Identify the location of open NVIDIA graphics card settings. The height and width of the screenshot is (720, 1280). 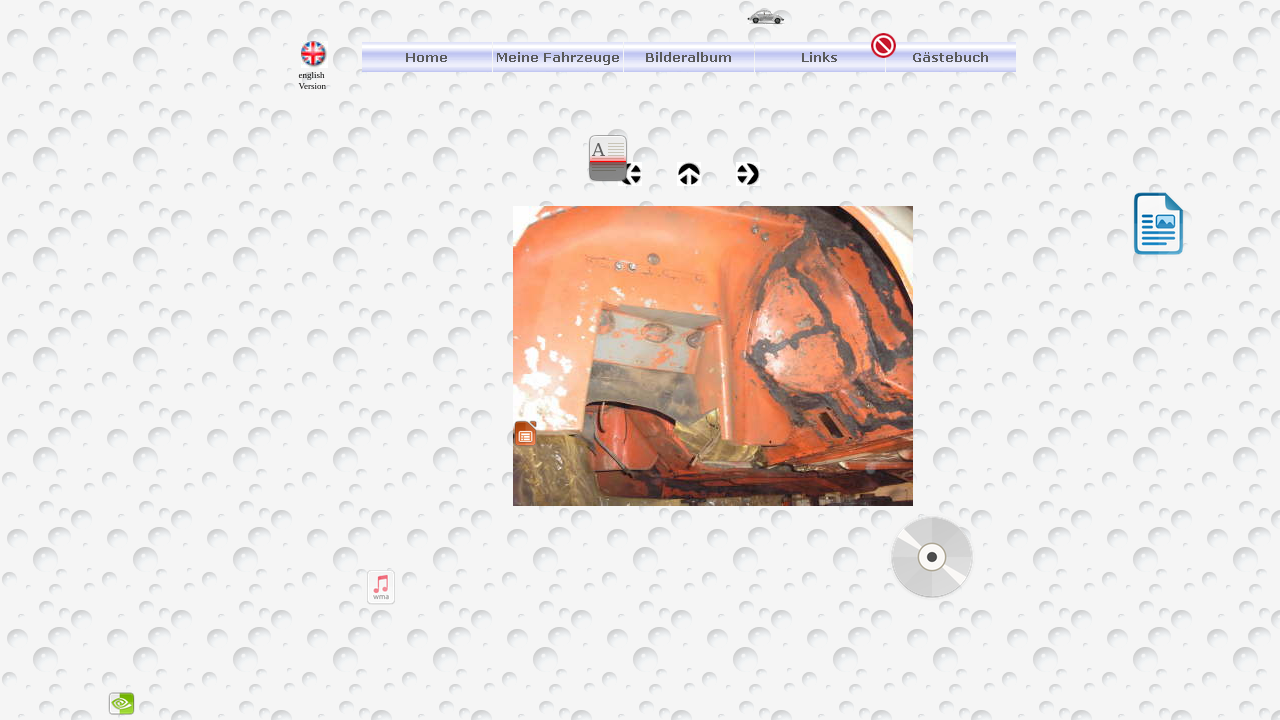
(121, 703).